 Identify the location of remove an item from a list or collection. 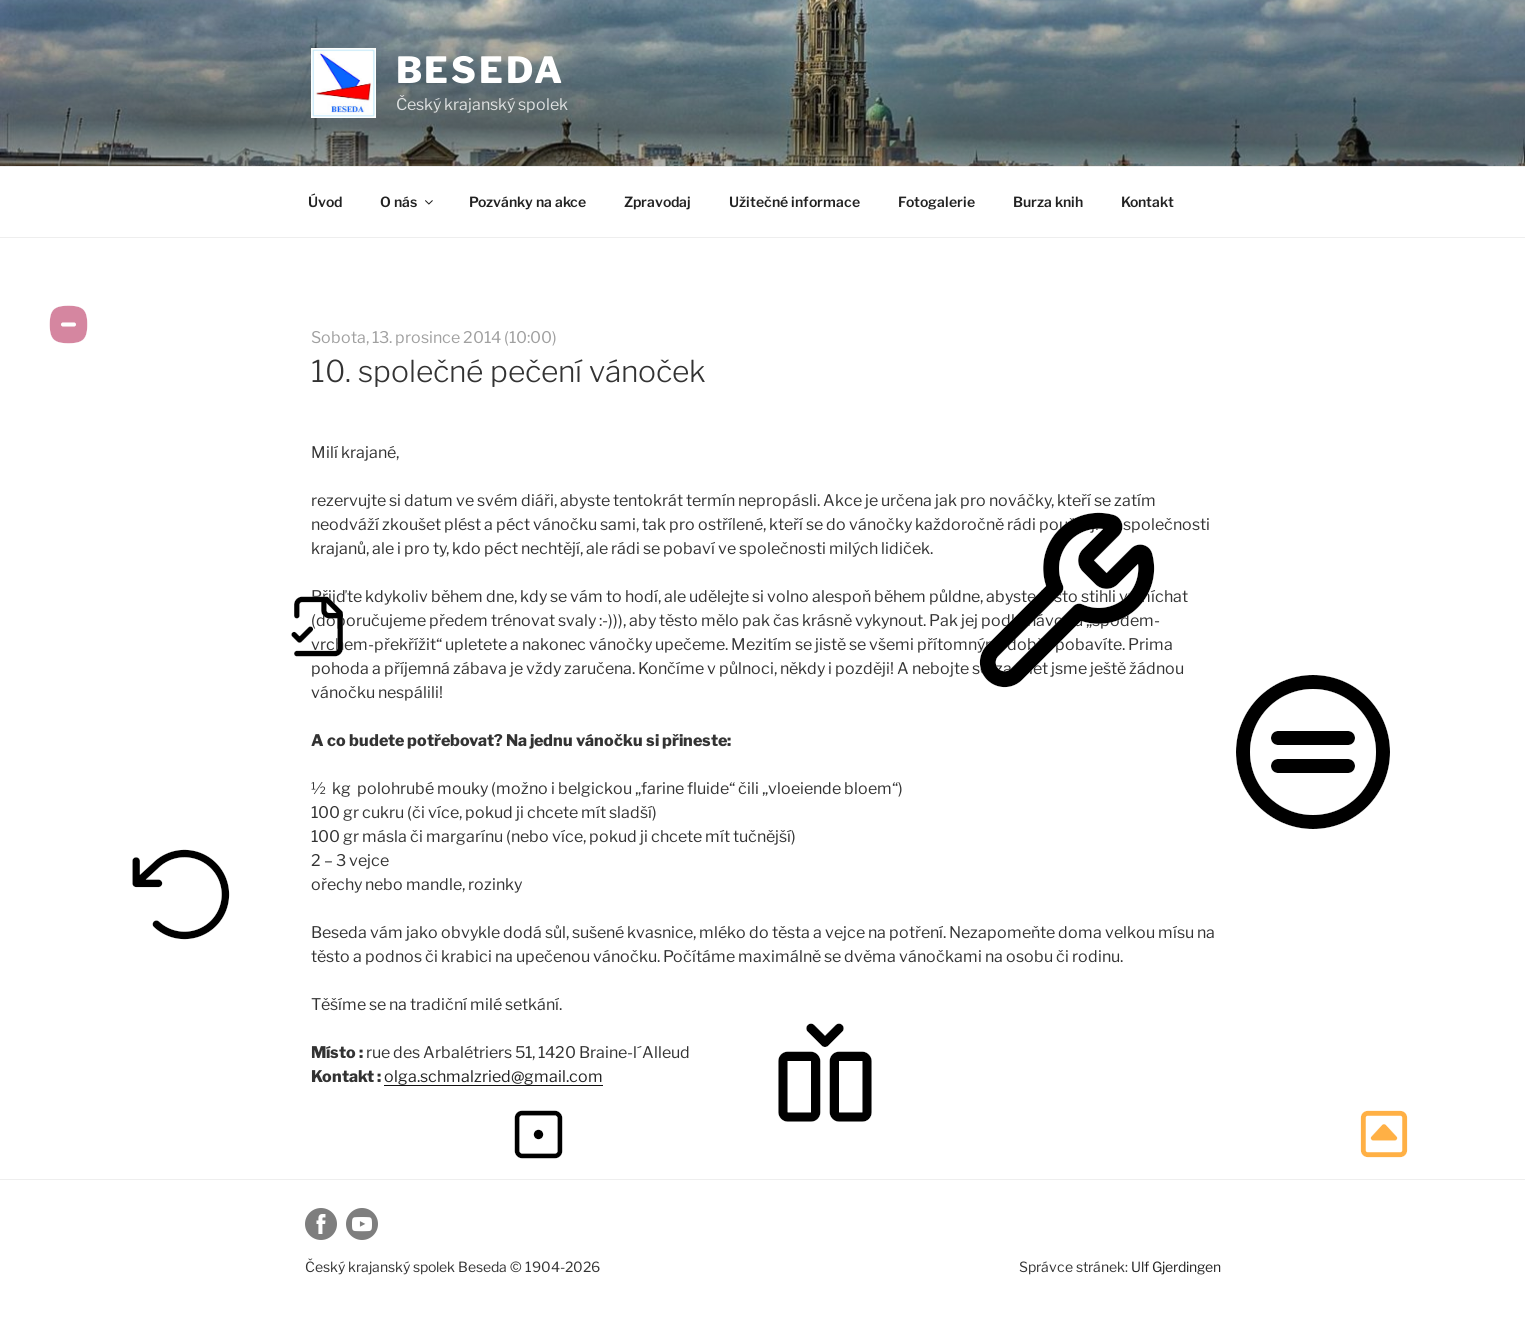
(68, 324).